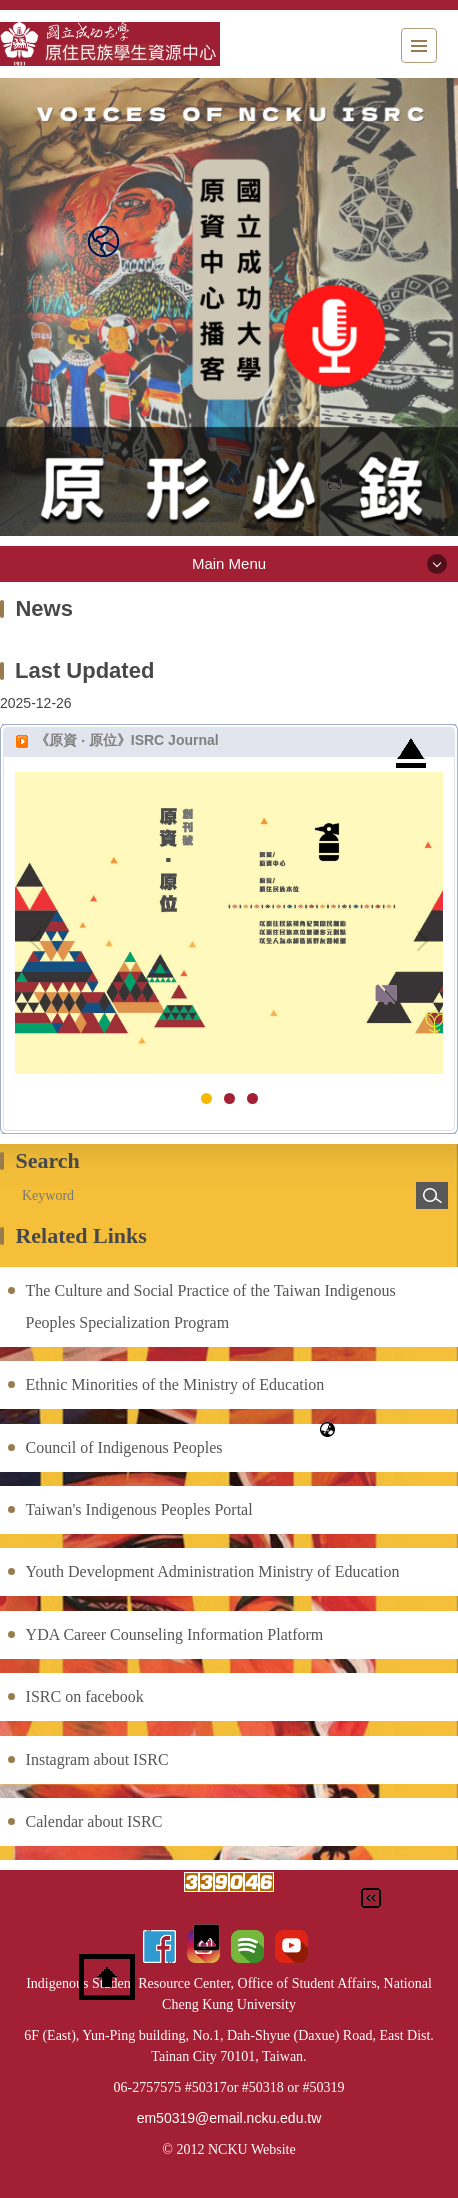  Describe the element at coordinates (206, 1937) in the screenshot. I see `view image or photo` at that location.